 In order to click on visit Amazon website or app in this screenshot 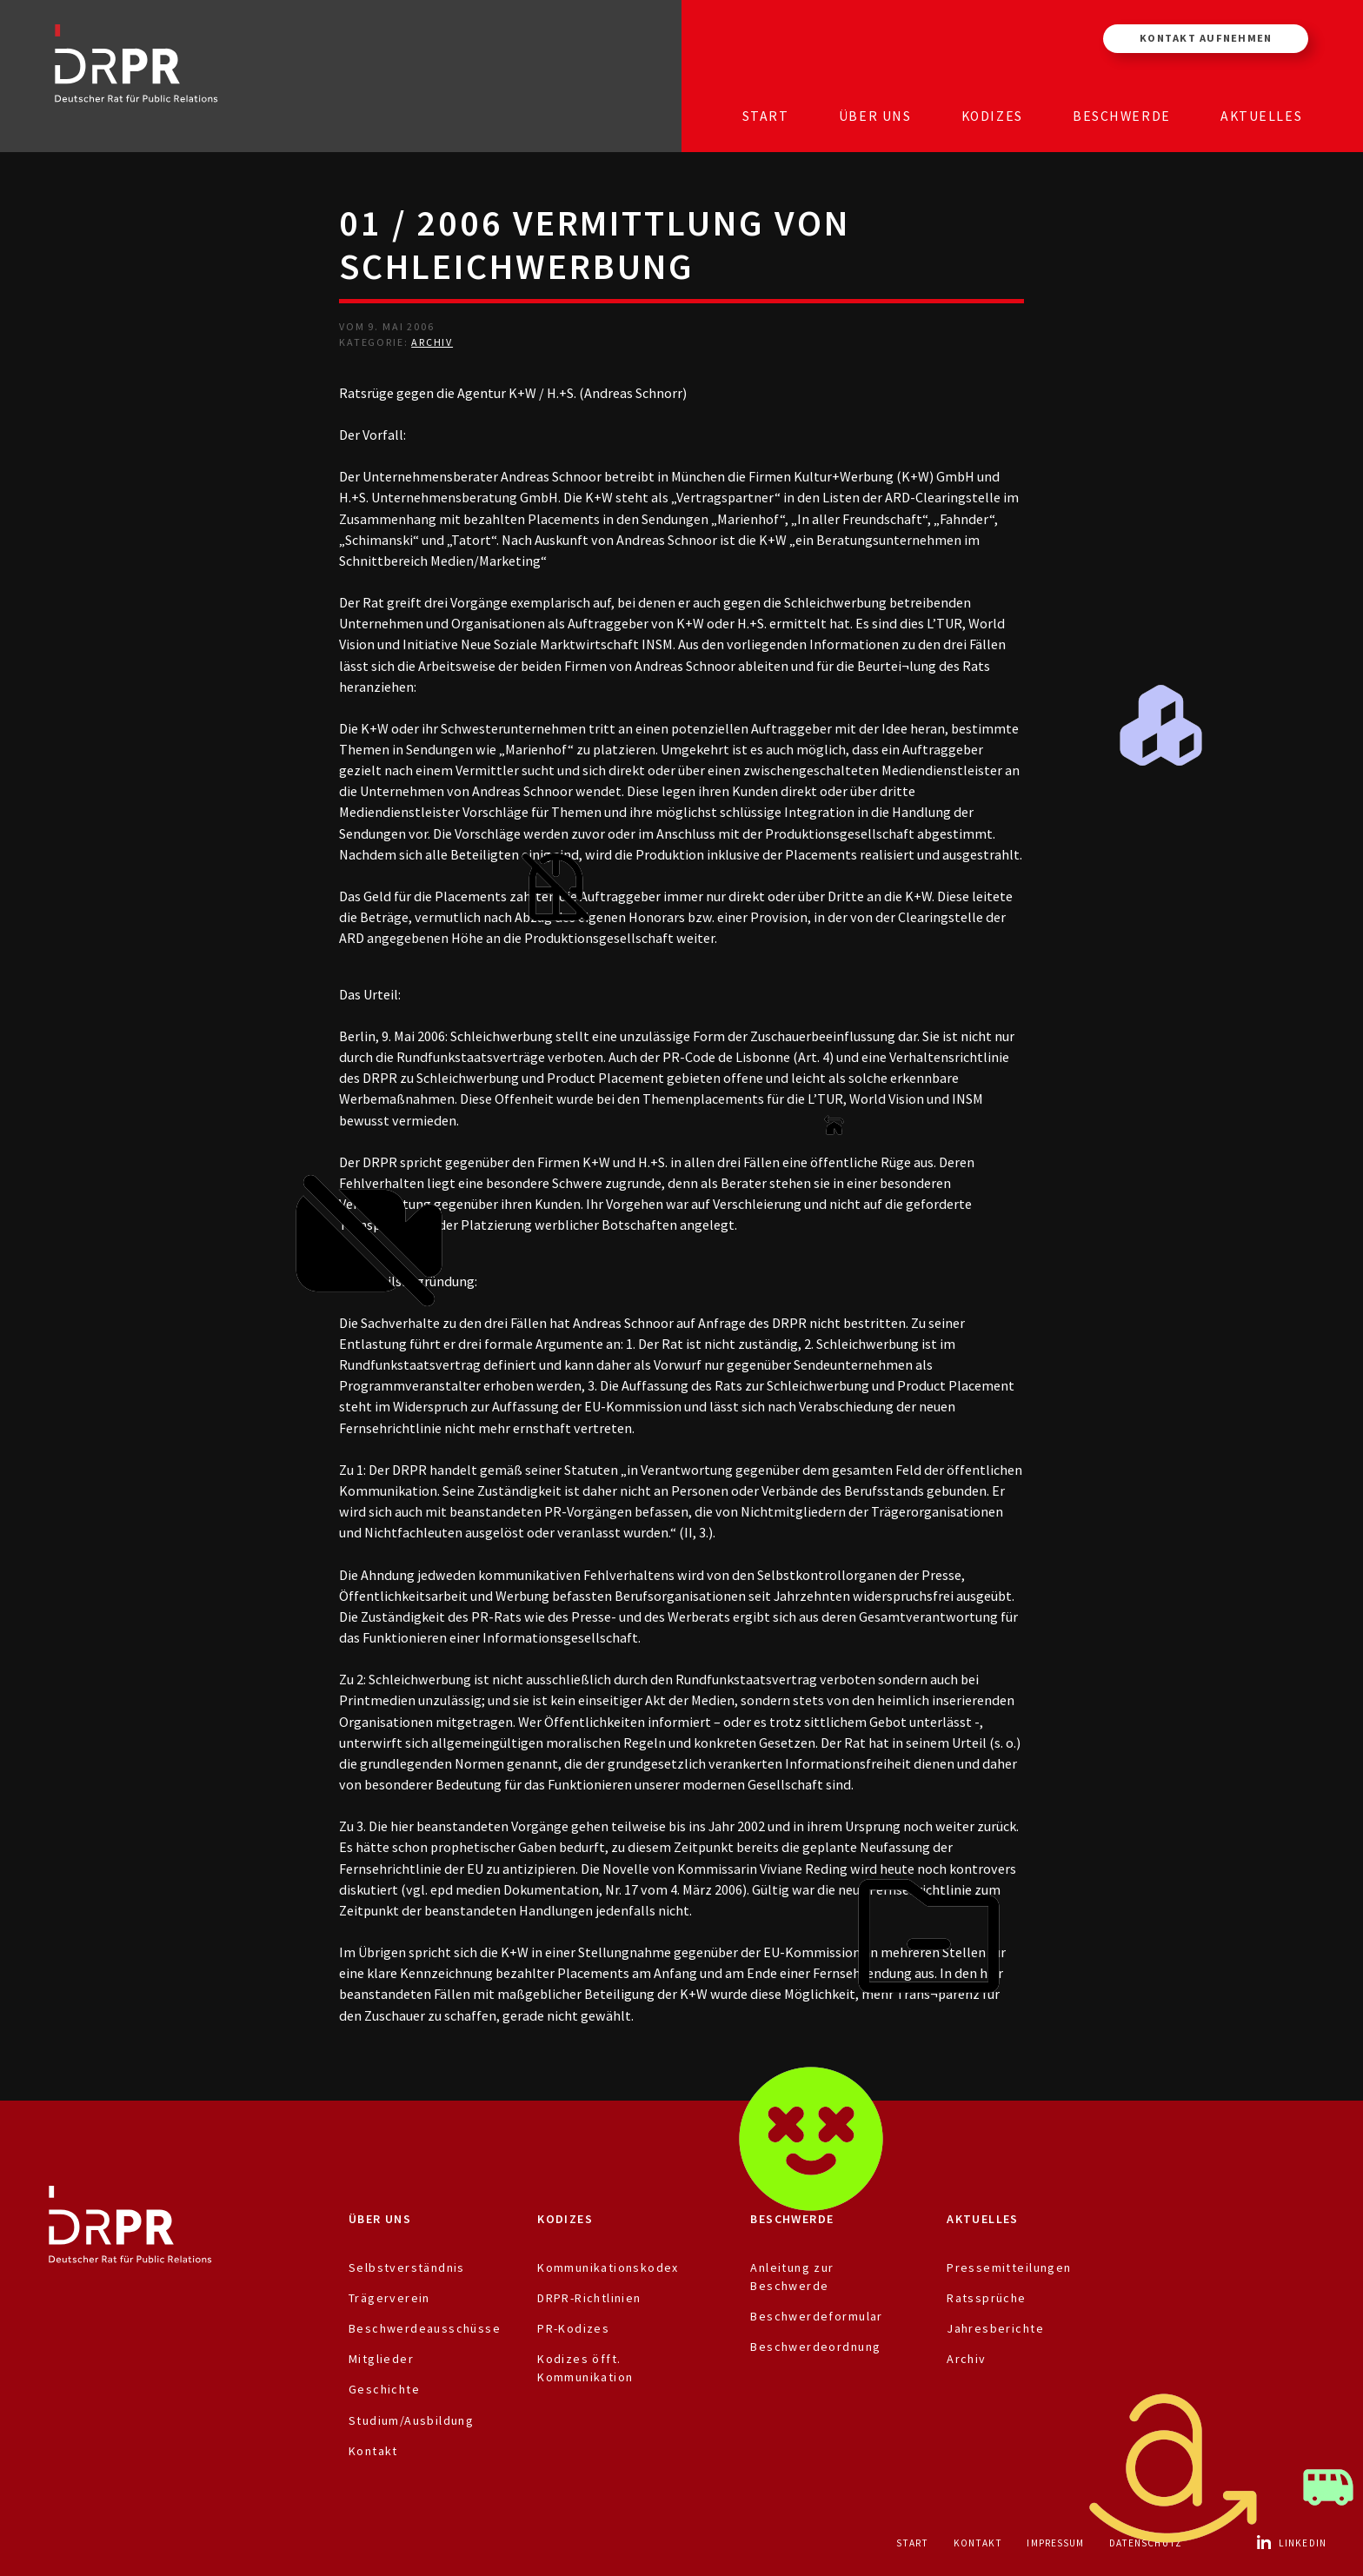, I will do `click(1167, 2465)`.